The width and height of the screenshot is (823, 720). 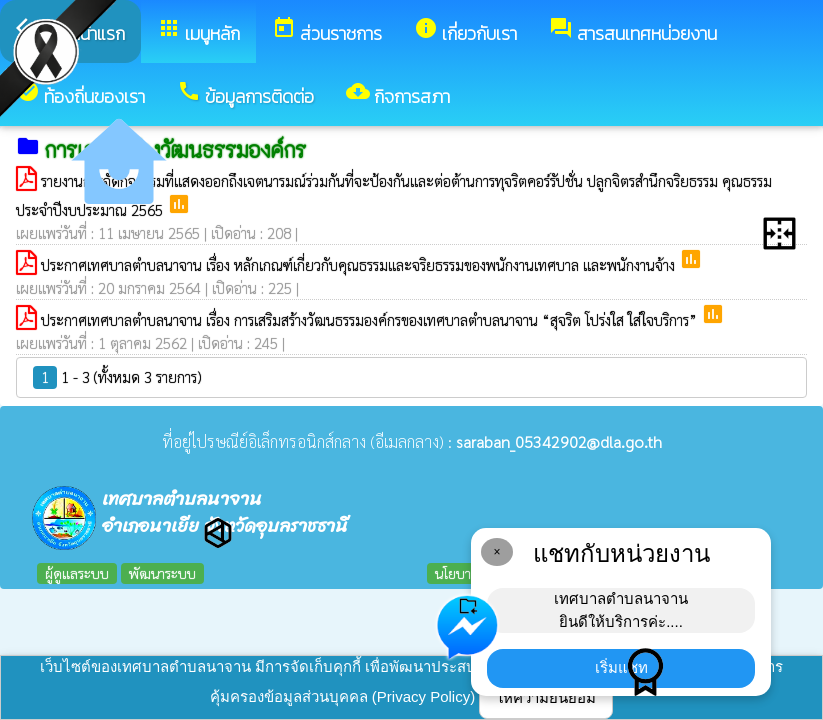 I want to click on view received files or downloads, so click(x=468, y=606).